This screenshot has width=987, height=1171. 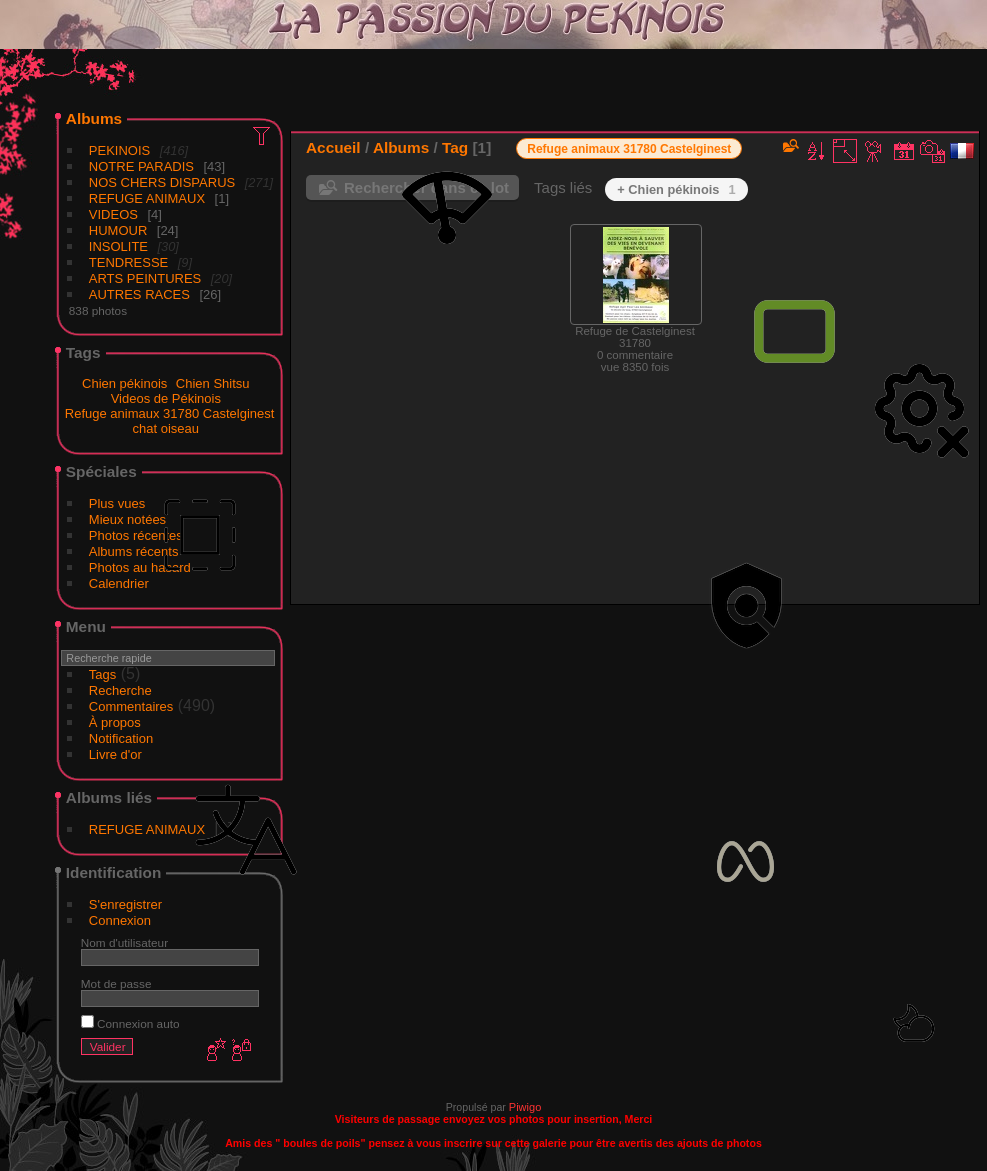 I want to click on switch to landscape orientation, so click(x=794, y=331).